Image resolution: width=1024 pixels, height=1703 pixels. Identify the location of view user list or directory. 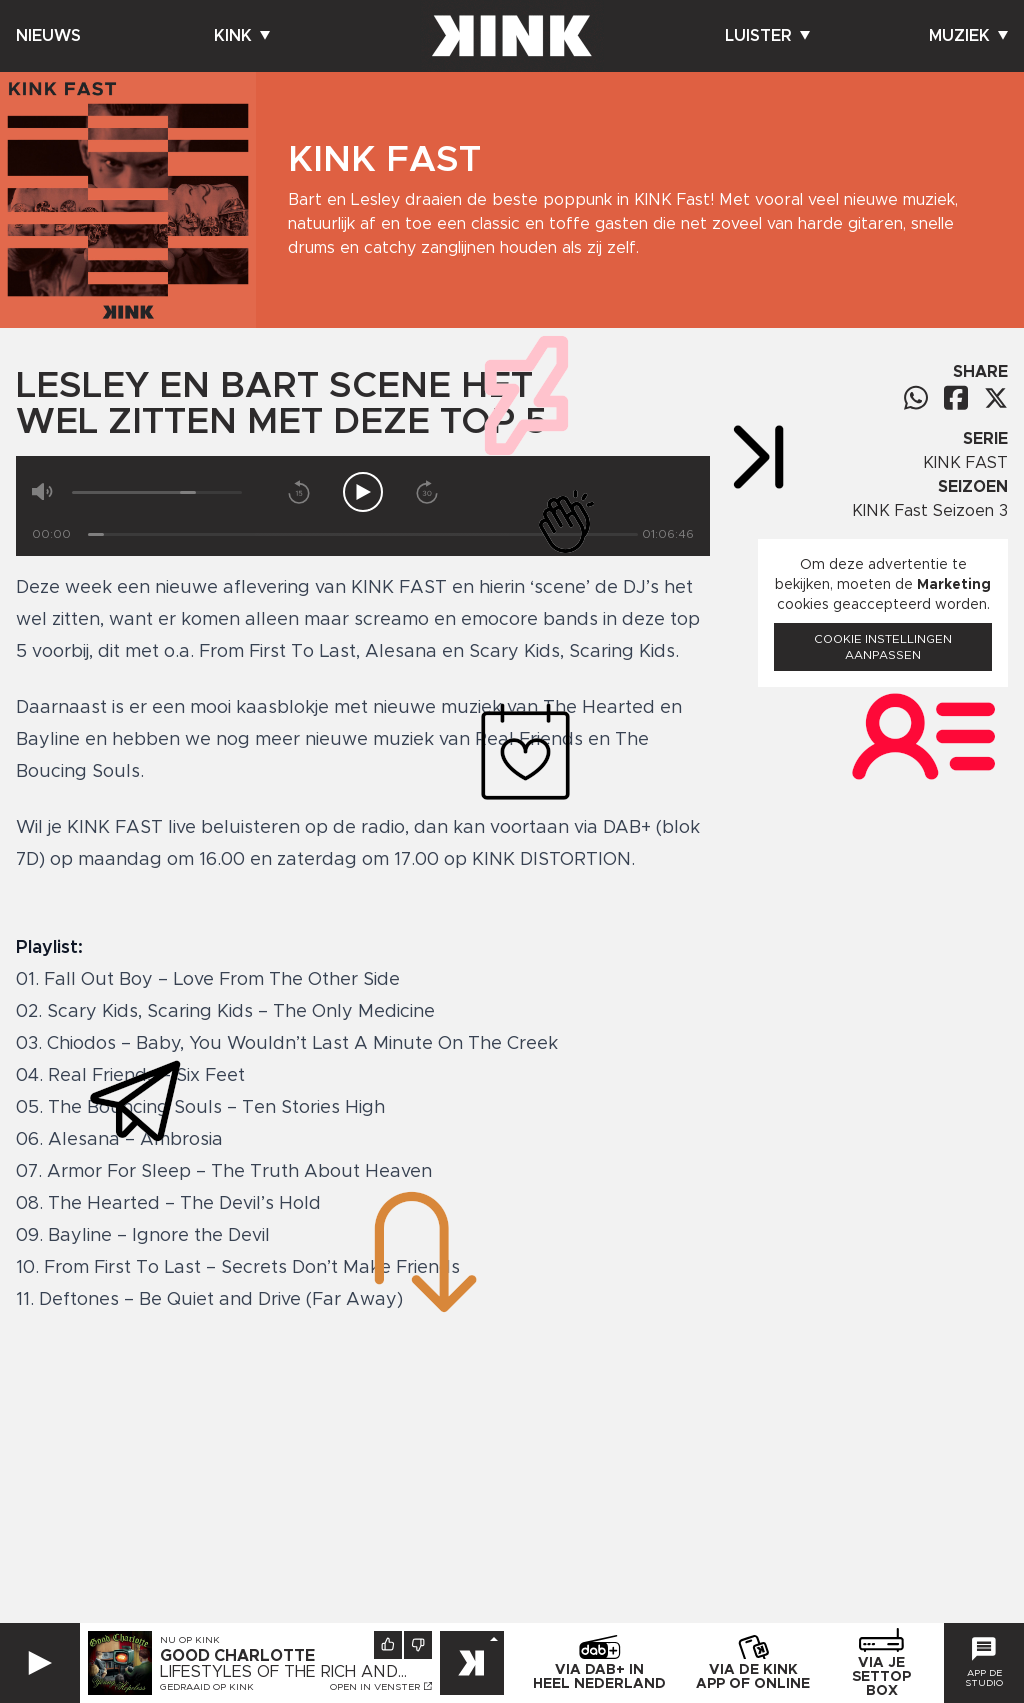
(922, 736).